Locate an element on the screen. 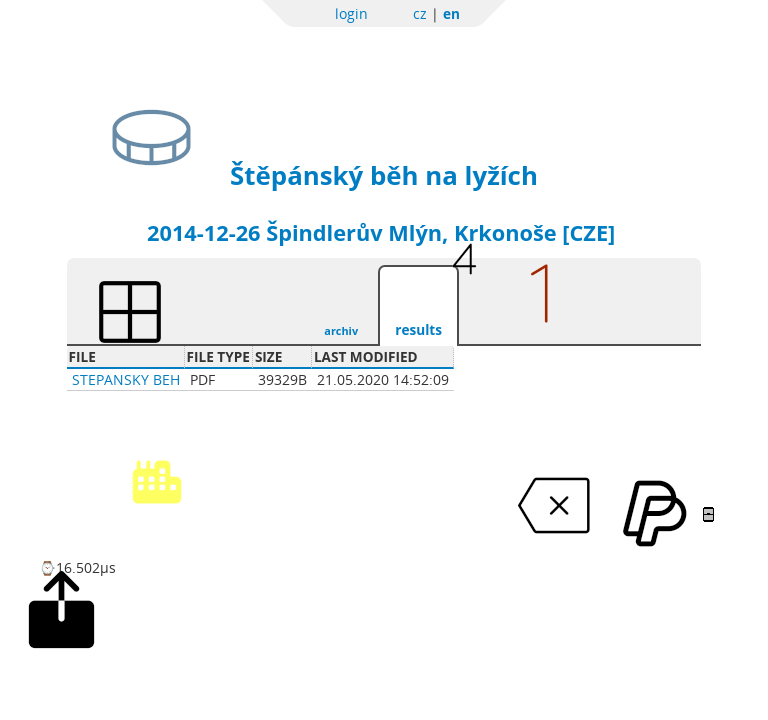 This screenshot has height=720, width=768. view window sensor status is located at coordinates (708, 514).